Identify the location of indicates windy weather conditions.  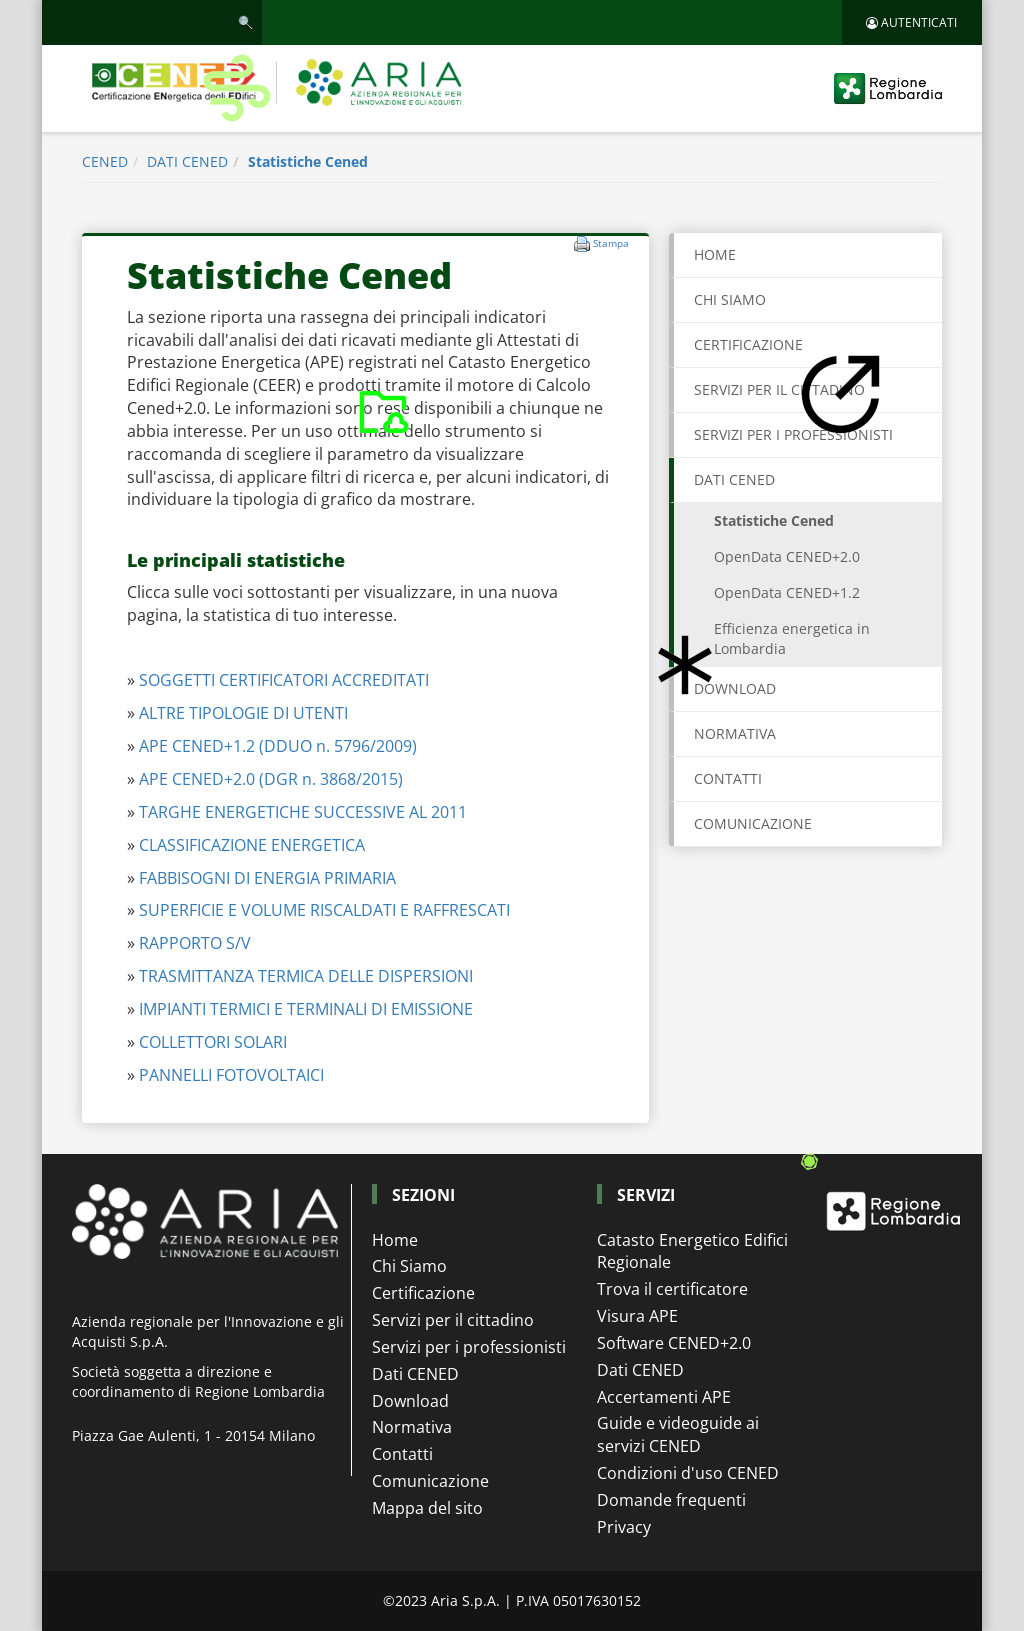
(237, 88).